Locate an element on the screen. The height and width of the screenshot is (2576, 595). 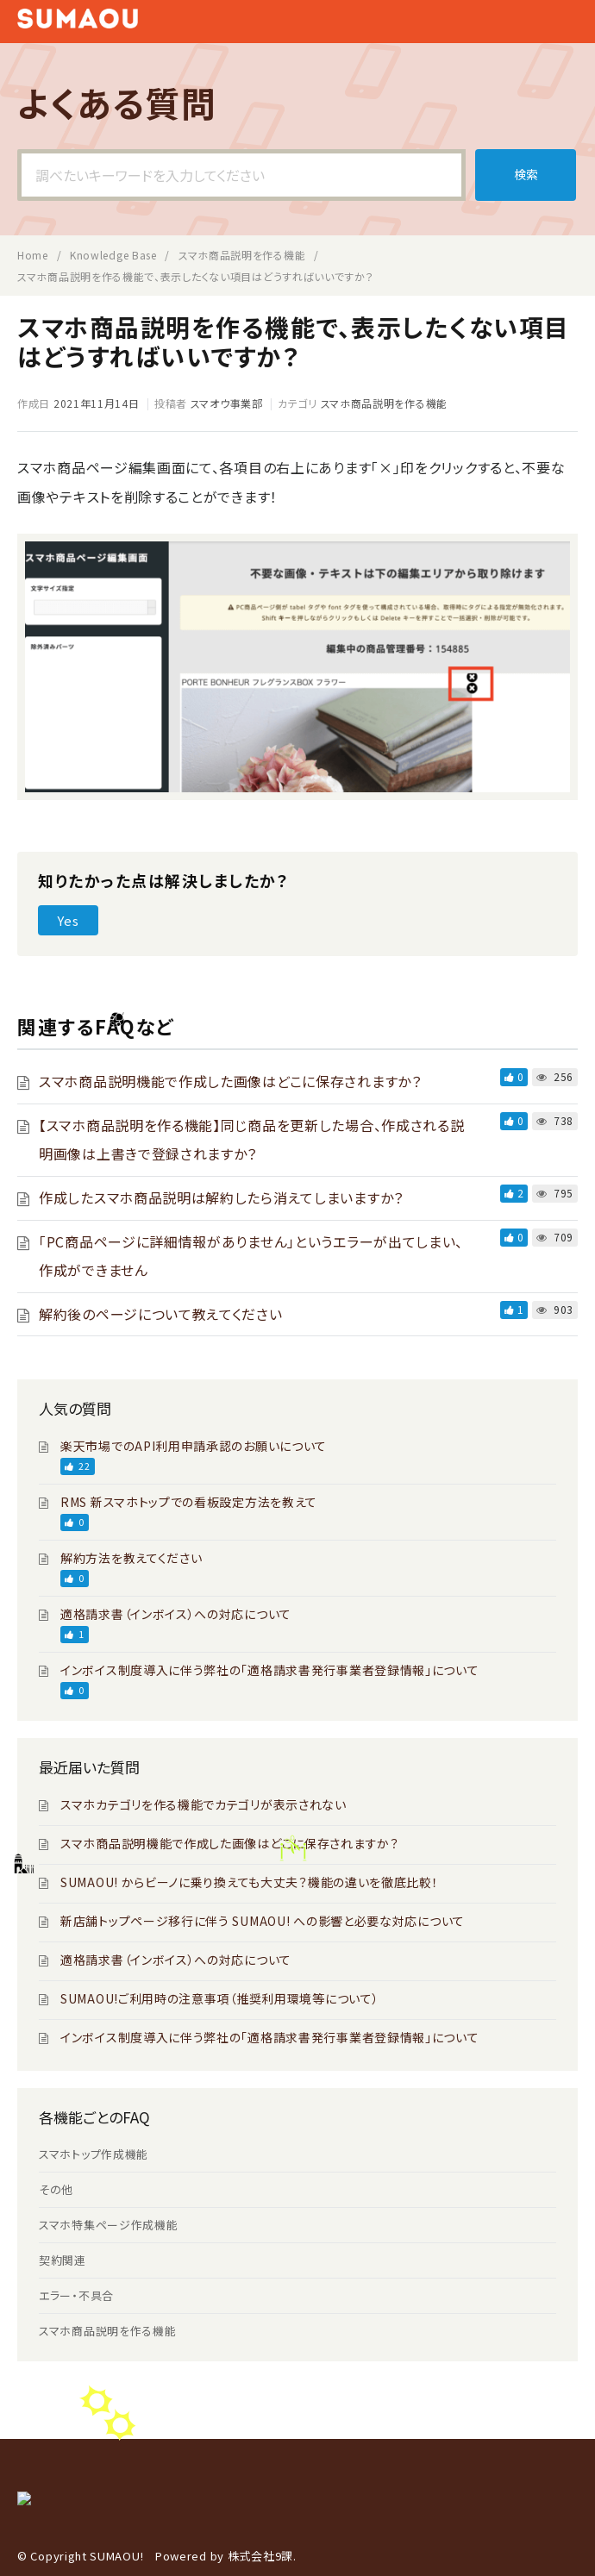
indicates a new feature or section launch is located at coordinates (293, 1848).